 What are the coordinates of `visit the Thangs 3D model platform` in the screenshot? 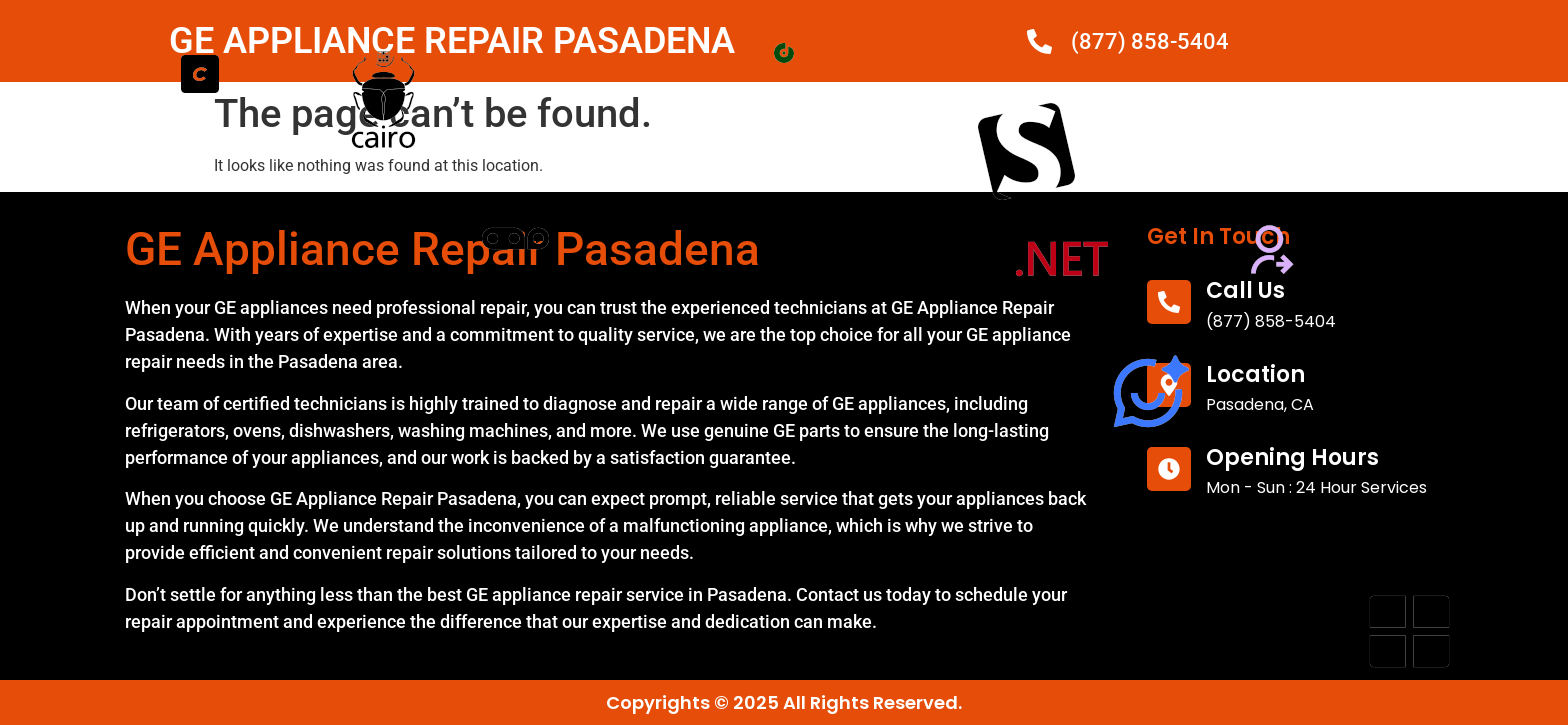 It's located at (515, 238).